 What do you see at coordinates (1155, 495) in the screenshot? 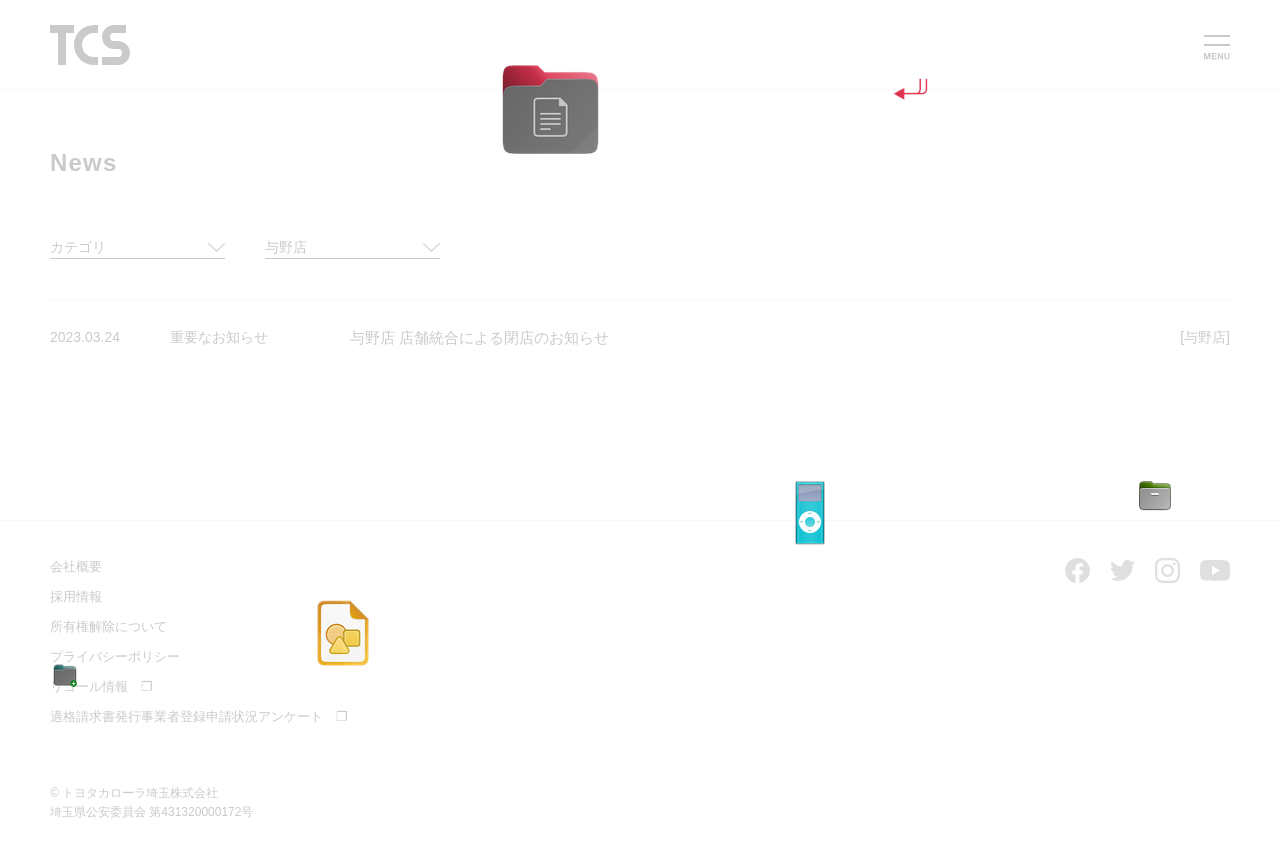
I see `open file manager application` at bounding box center [1155, 495].